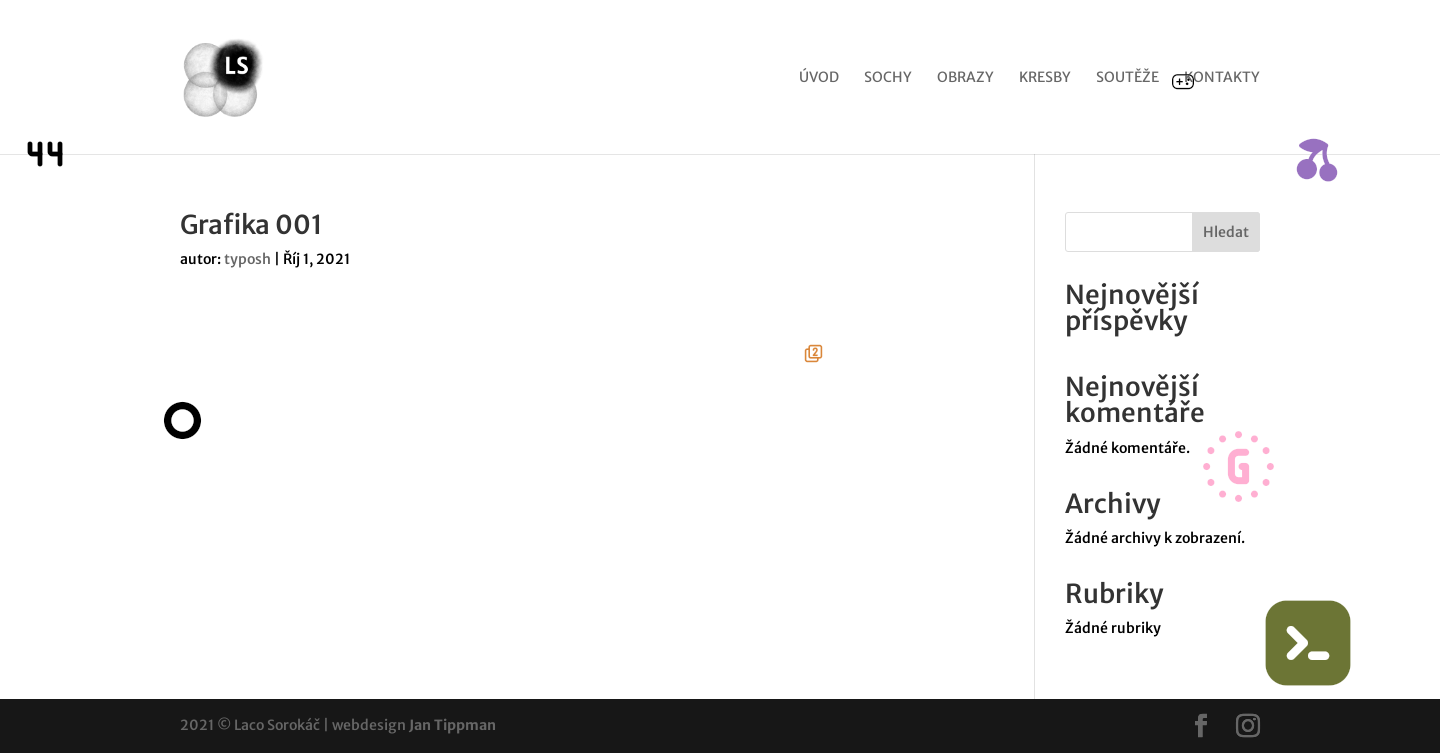  I want to click on view second item in a collection, so click(813, 353).